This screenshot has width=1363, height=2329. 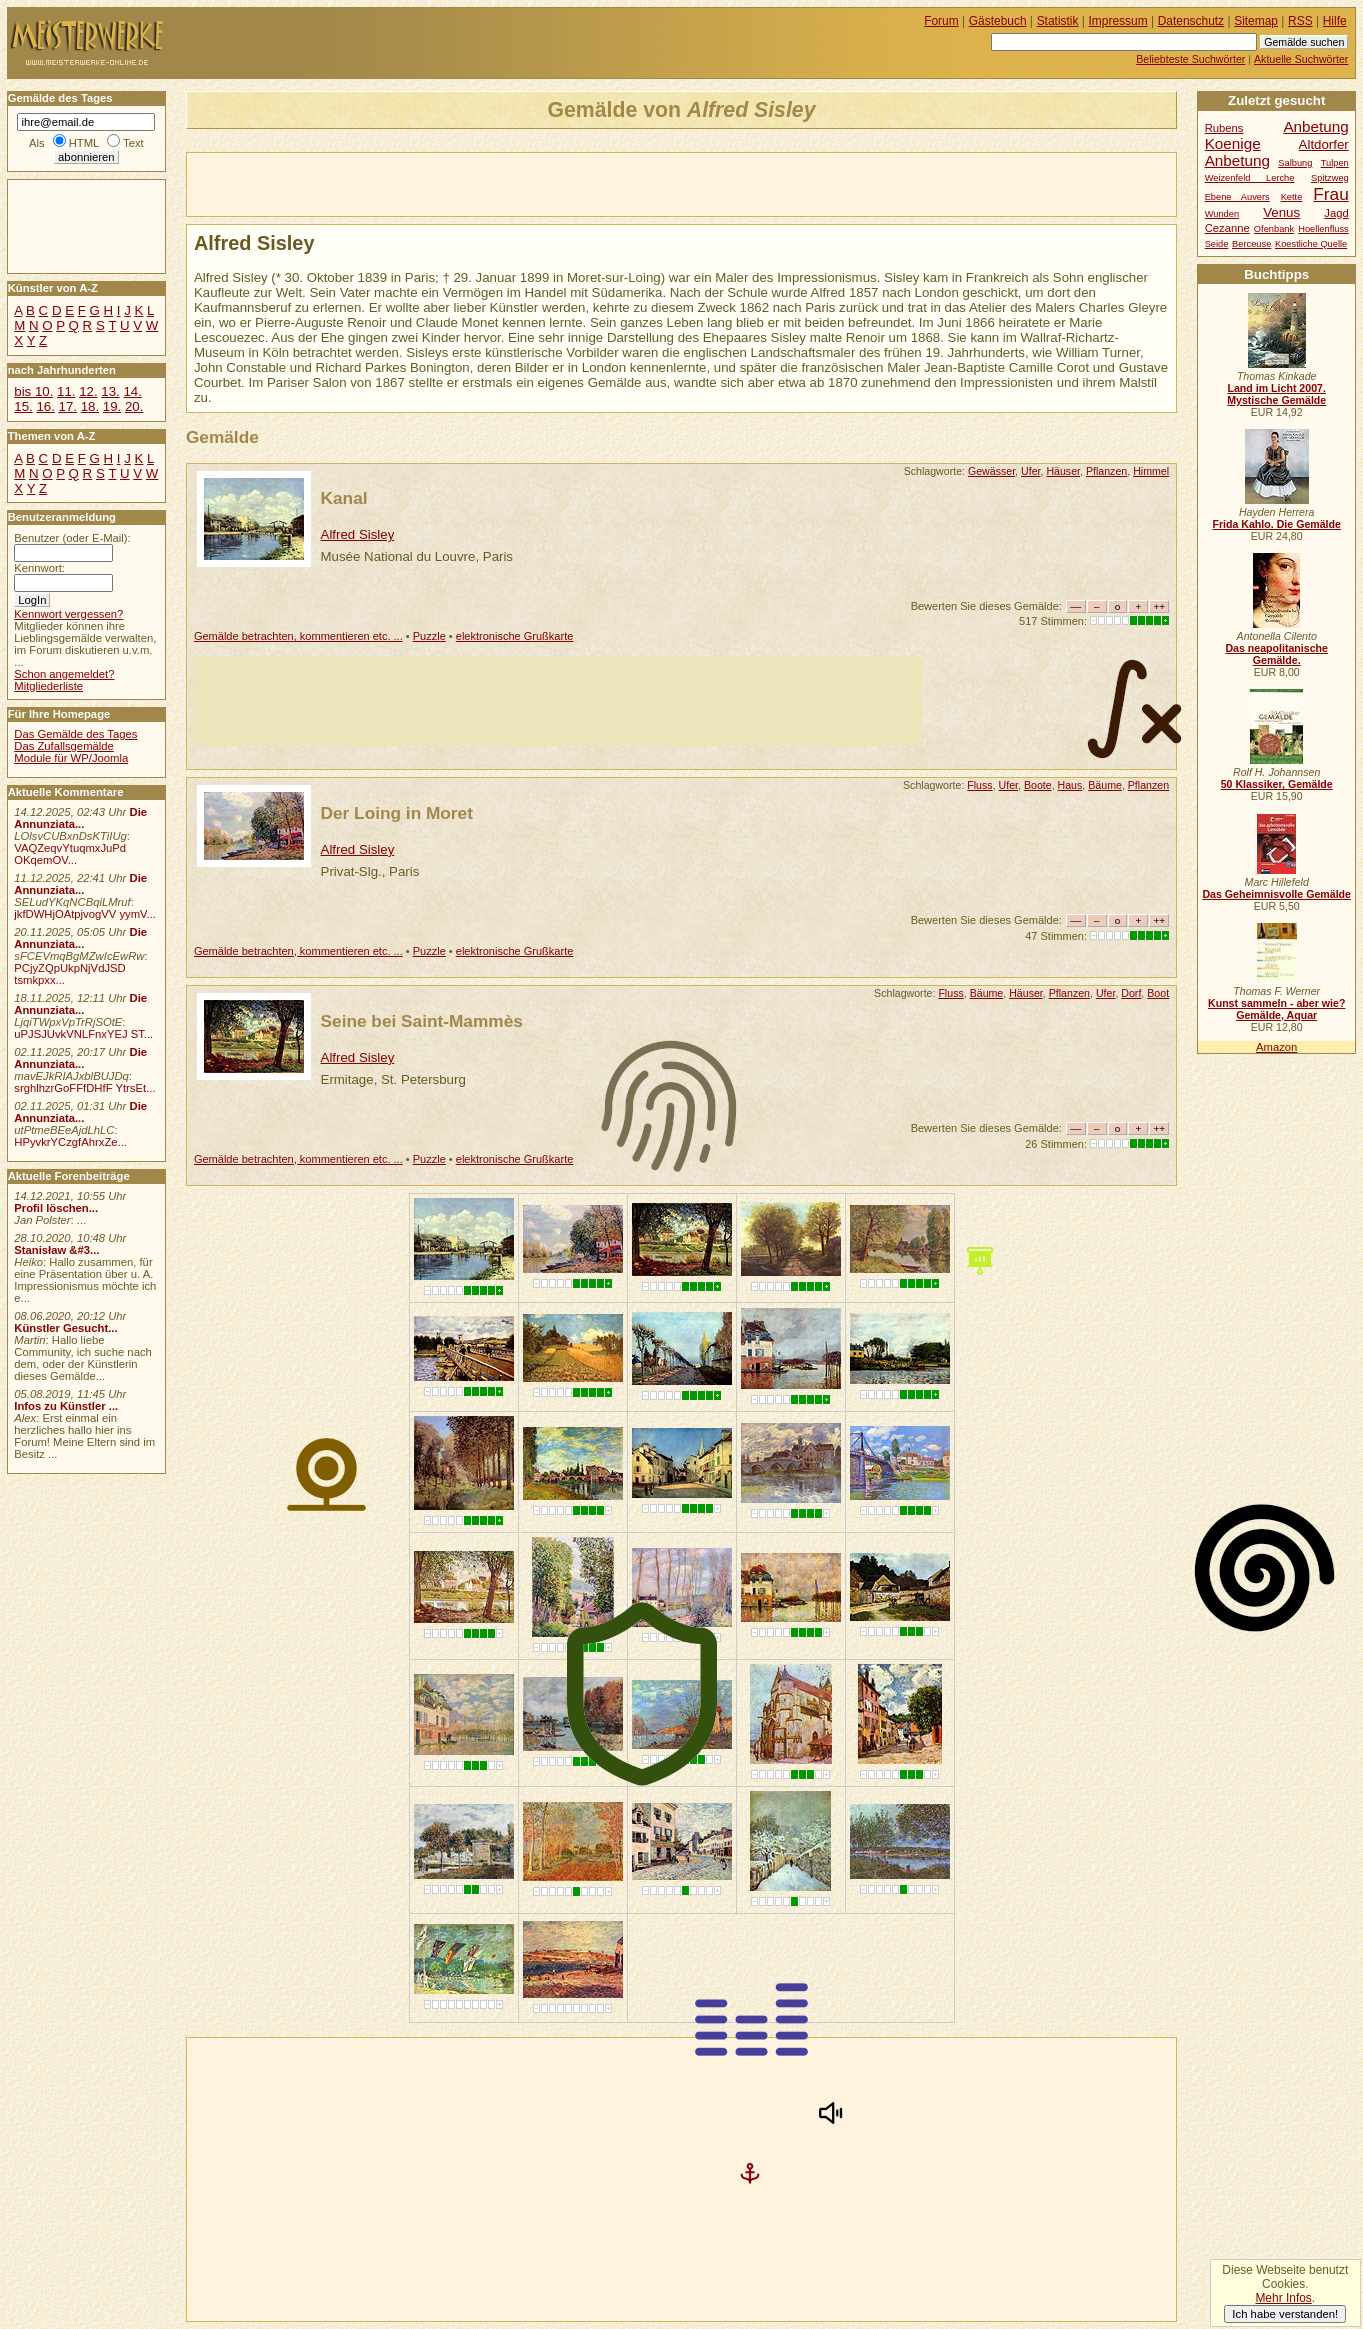 I want to click on view presentation with charts, so click(x=980, y=1259).